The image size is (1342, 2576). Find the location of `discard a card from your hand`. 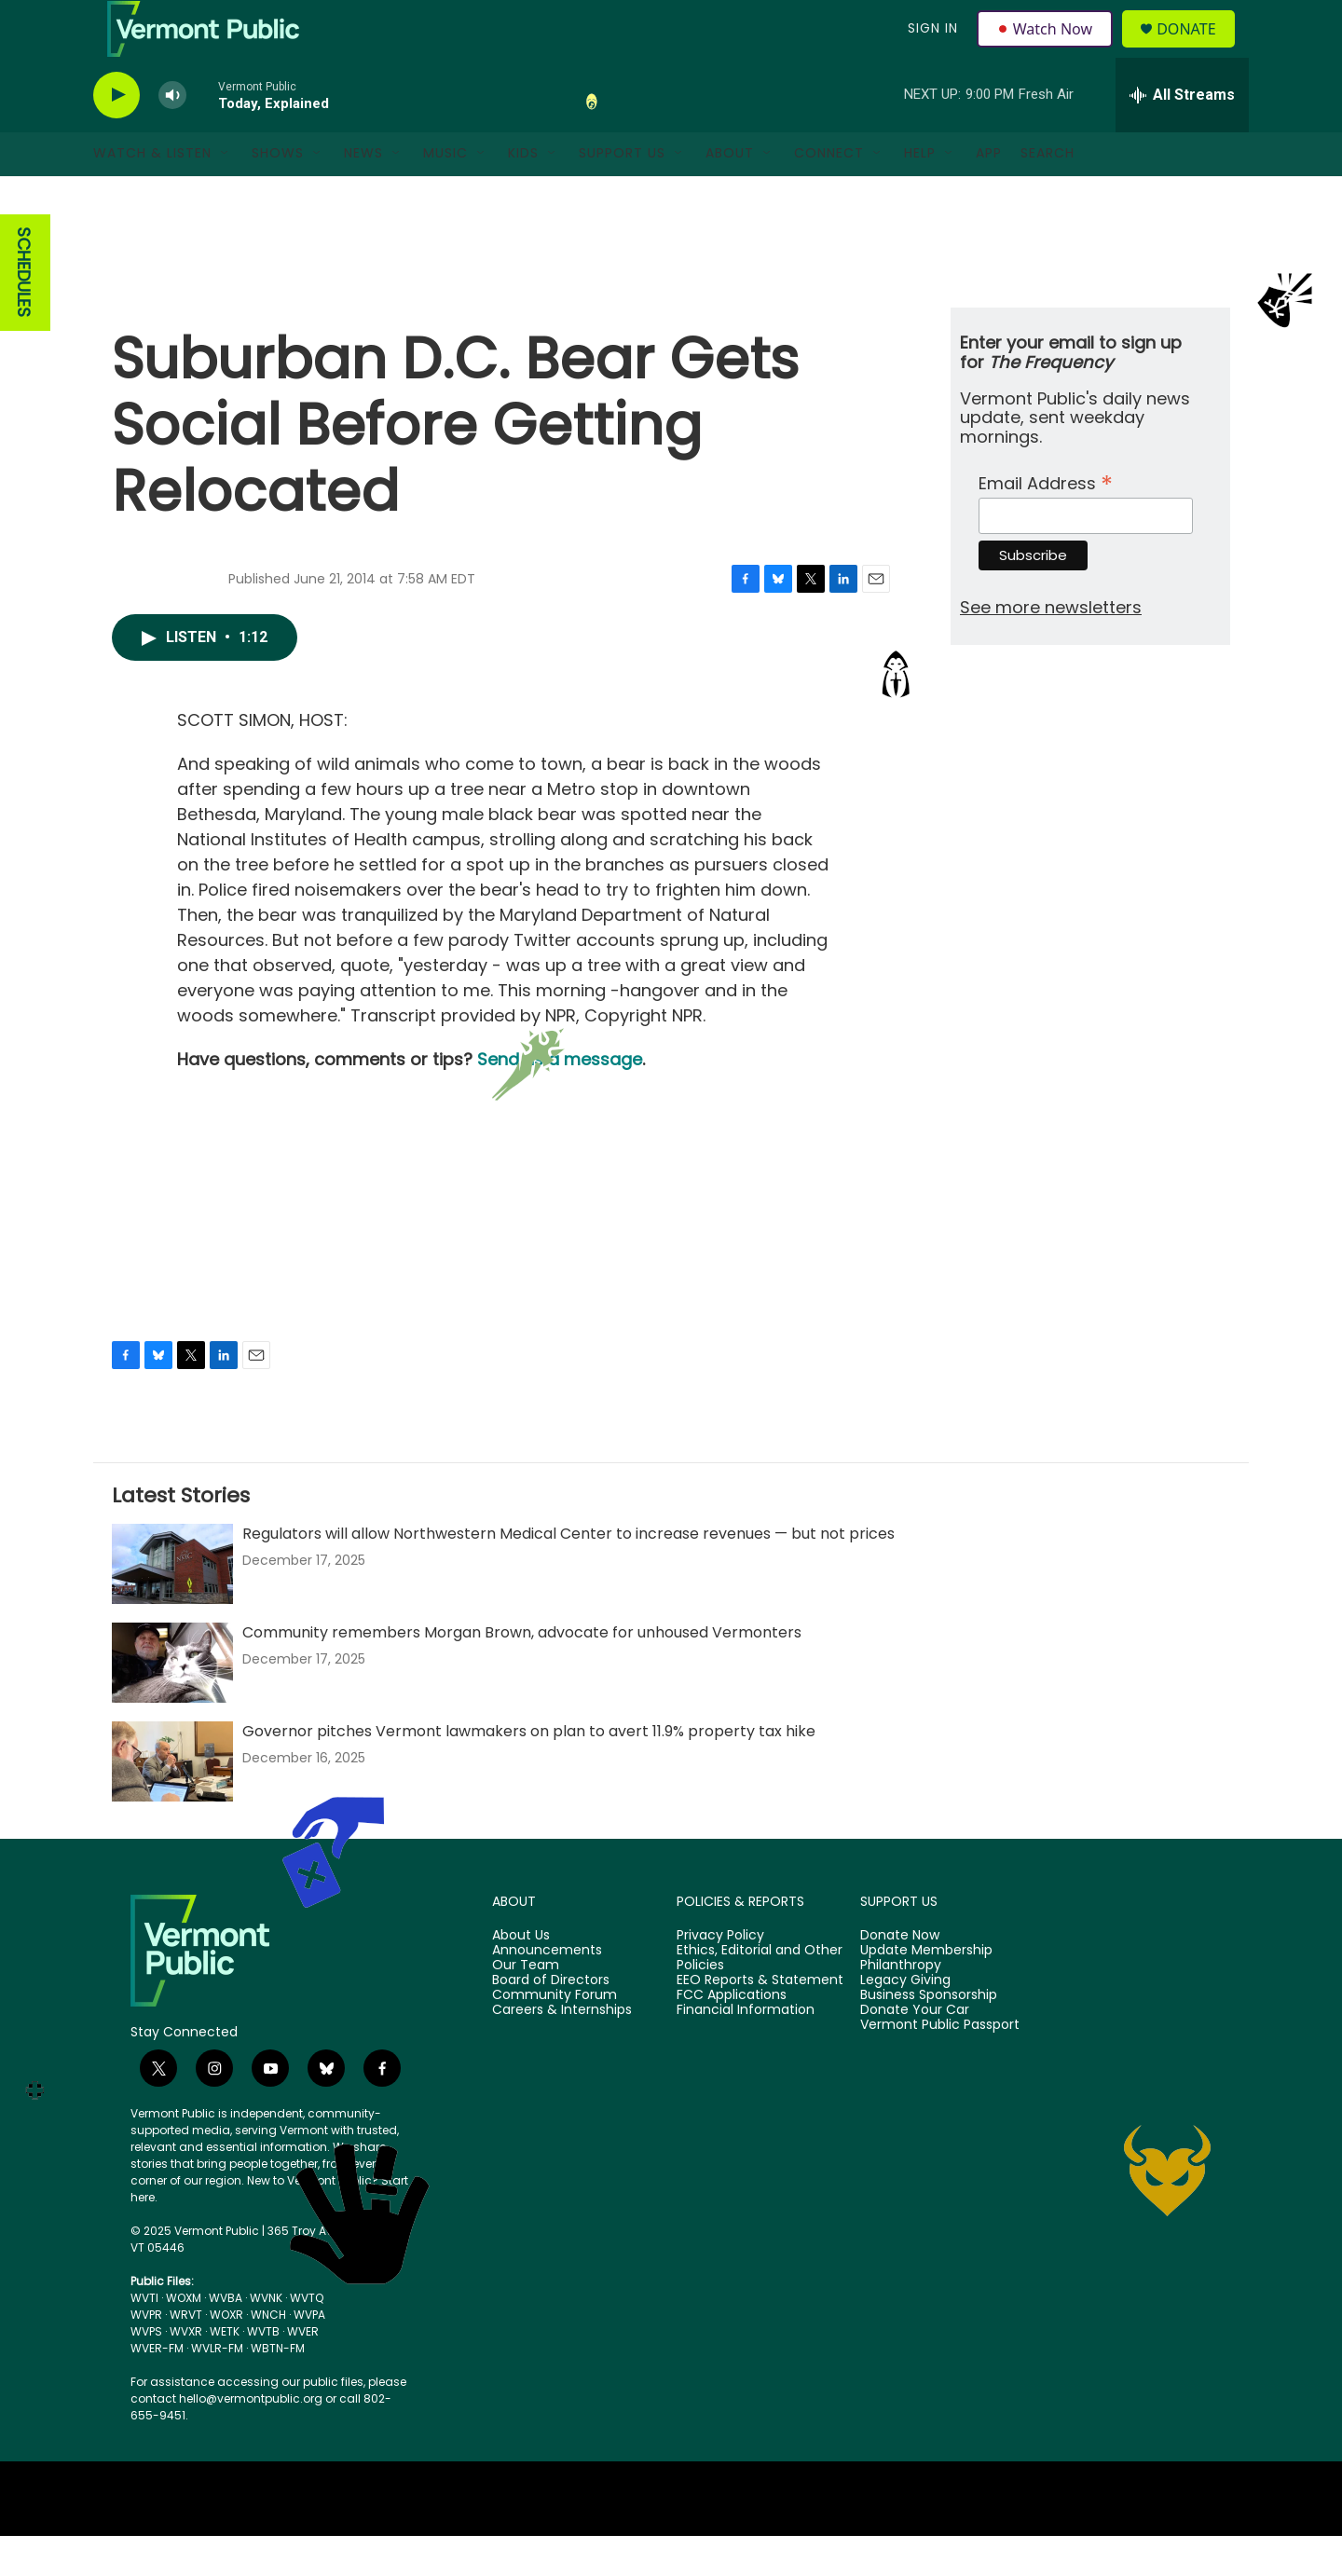

discard a card from your hand is located at coordinates (328, 1852).